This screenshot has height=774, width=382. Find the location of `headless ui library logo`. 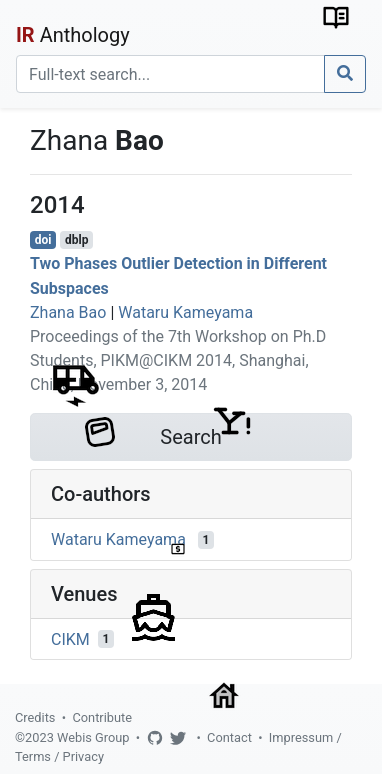

headless ui library logo is located at coordinates (100, 432).